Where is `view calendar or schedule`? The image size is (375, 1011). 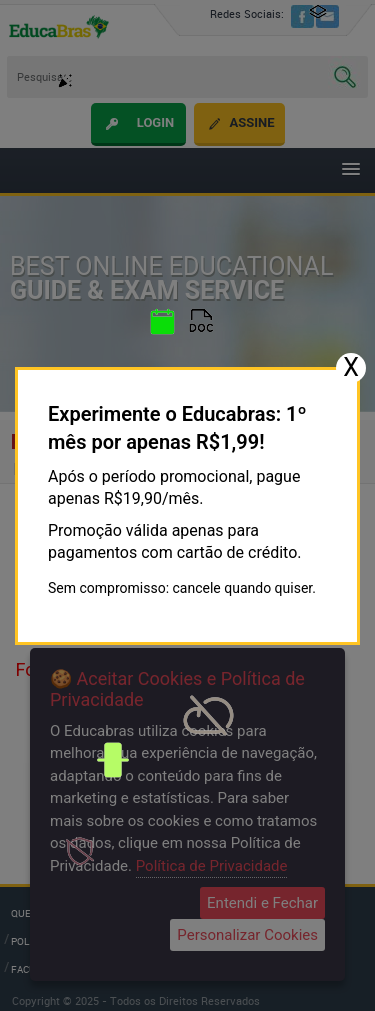 view calendar or schedule is located at coordinates (162, 322).